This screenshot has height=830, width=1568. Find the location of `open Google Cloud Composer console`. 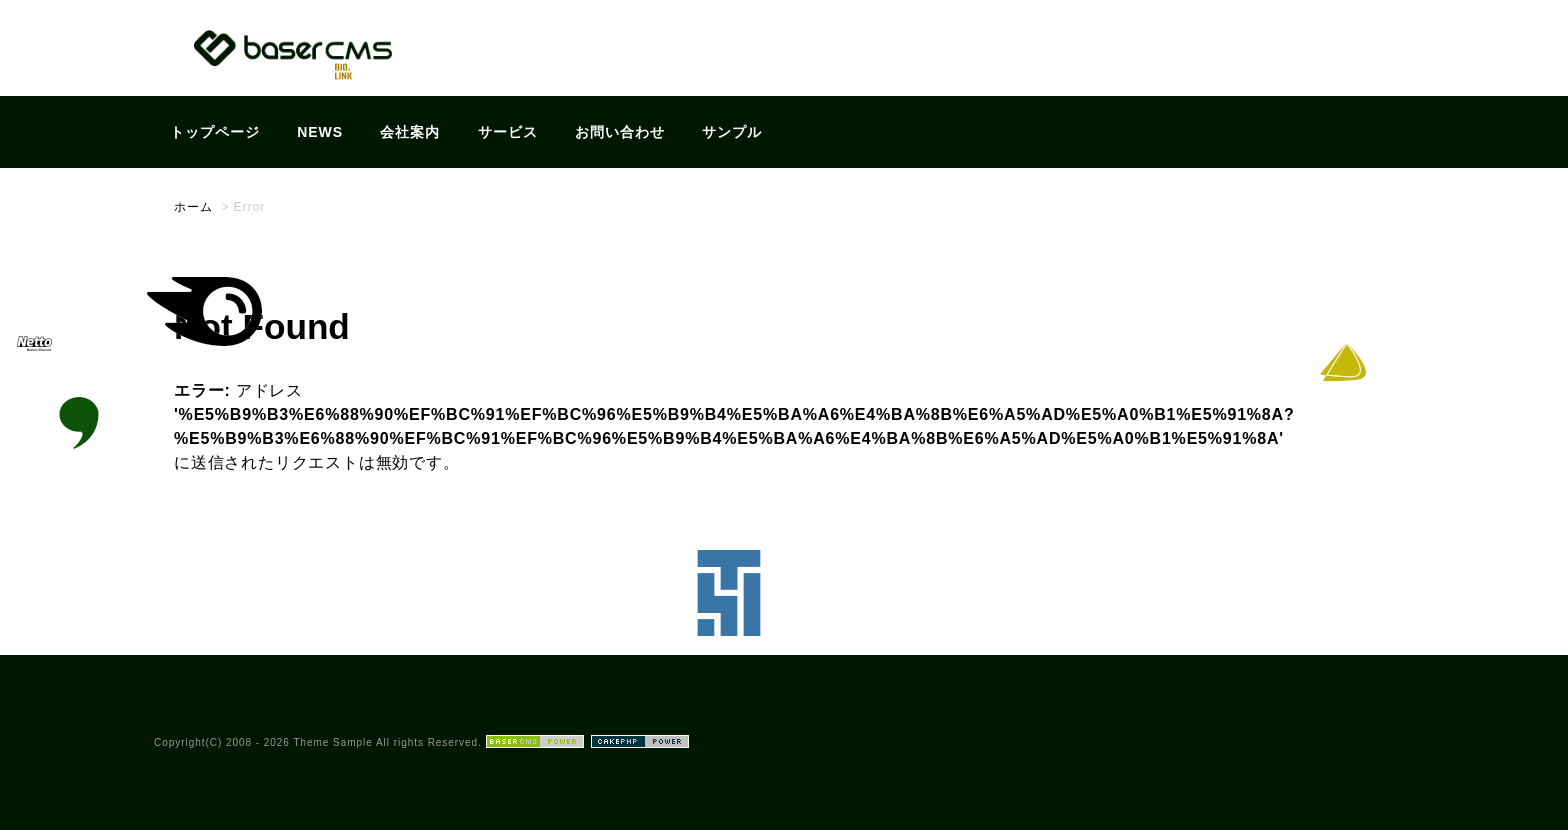

open Google Cloud Composer console is located at coordinates (729, 593).